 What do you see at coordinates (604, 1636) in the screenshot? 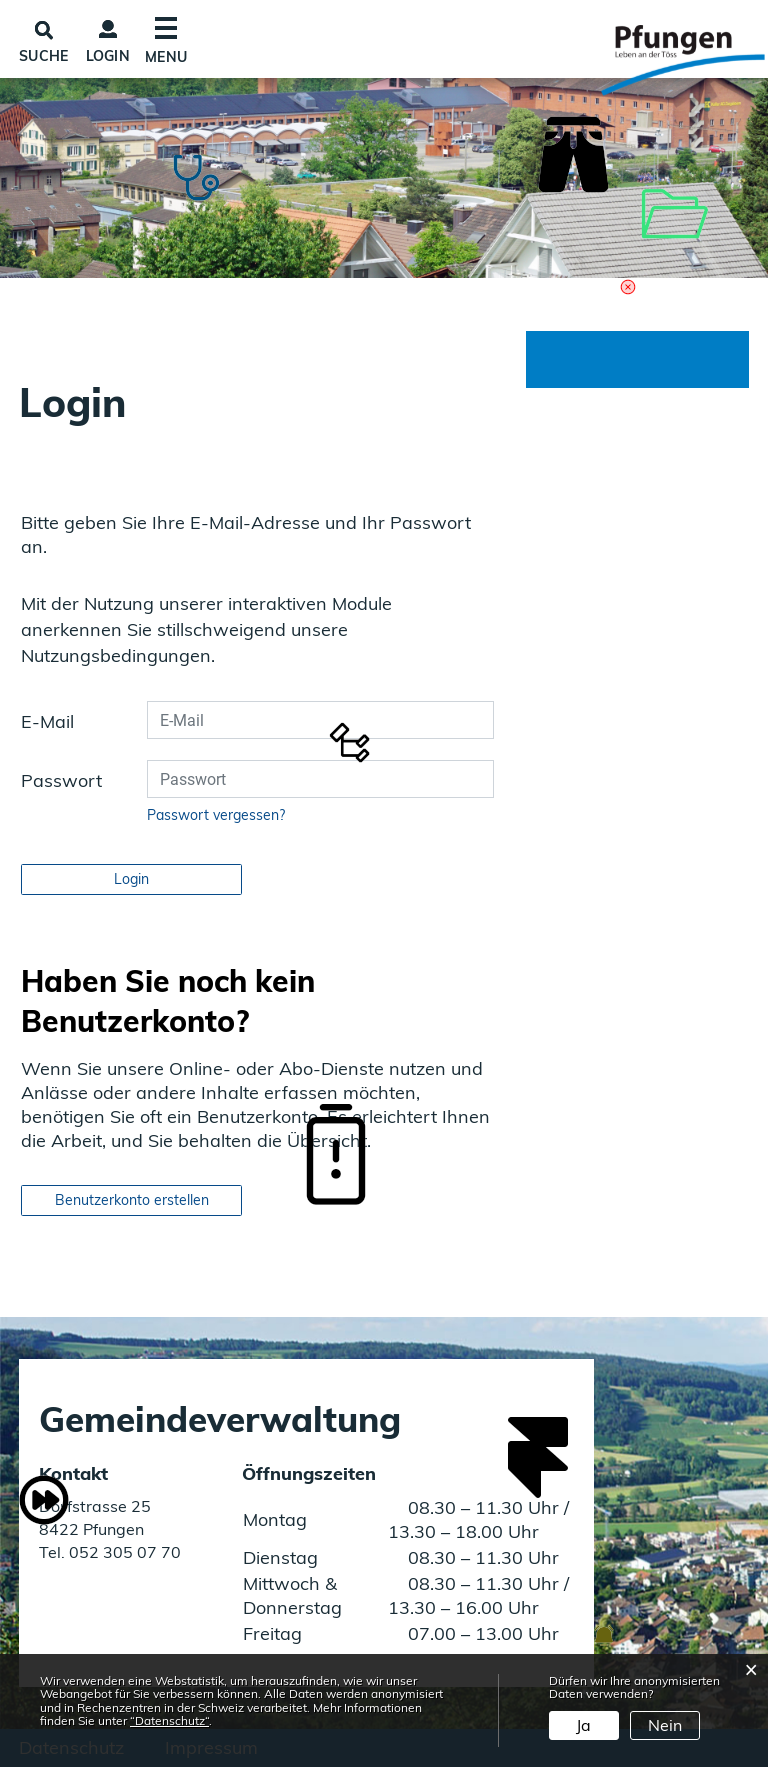
I see `indicates active notifications or alerts` at bounding box center [604, 1636].